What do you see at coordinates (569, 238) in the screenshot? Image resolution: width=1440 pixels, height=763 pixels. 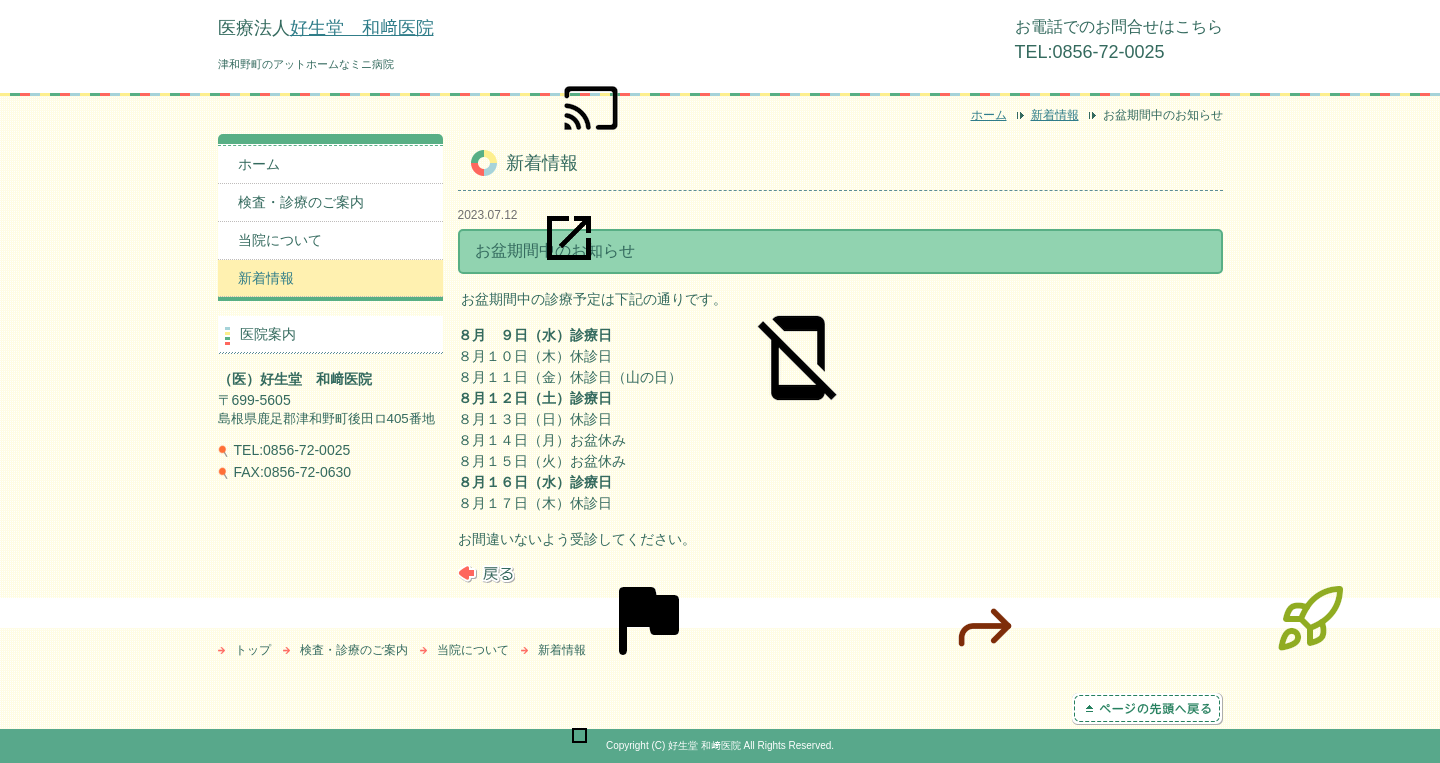 I see `open link in a new tab or window` at bounding box center [569, 238].